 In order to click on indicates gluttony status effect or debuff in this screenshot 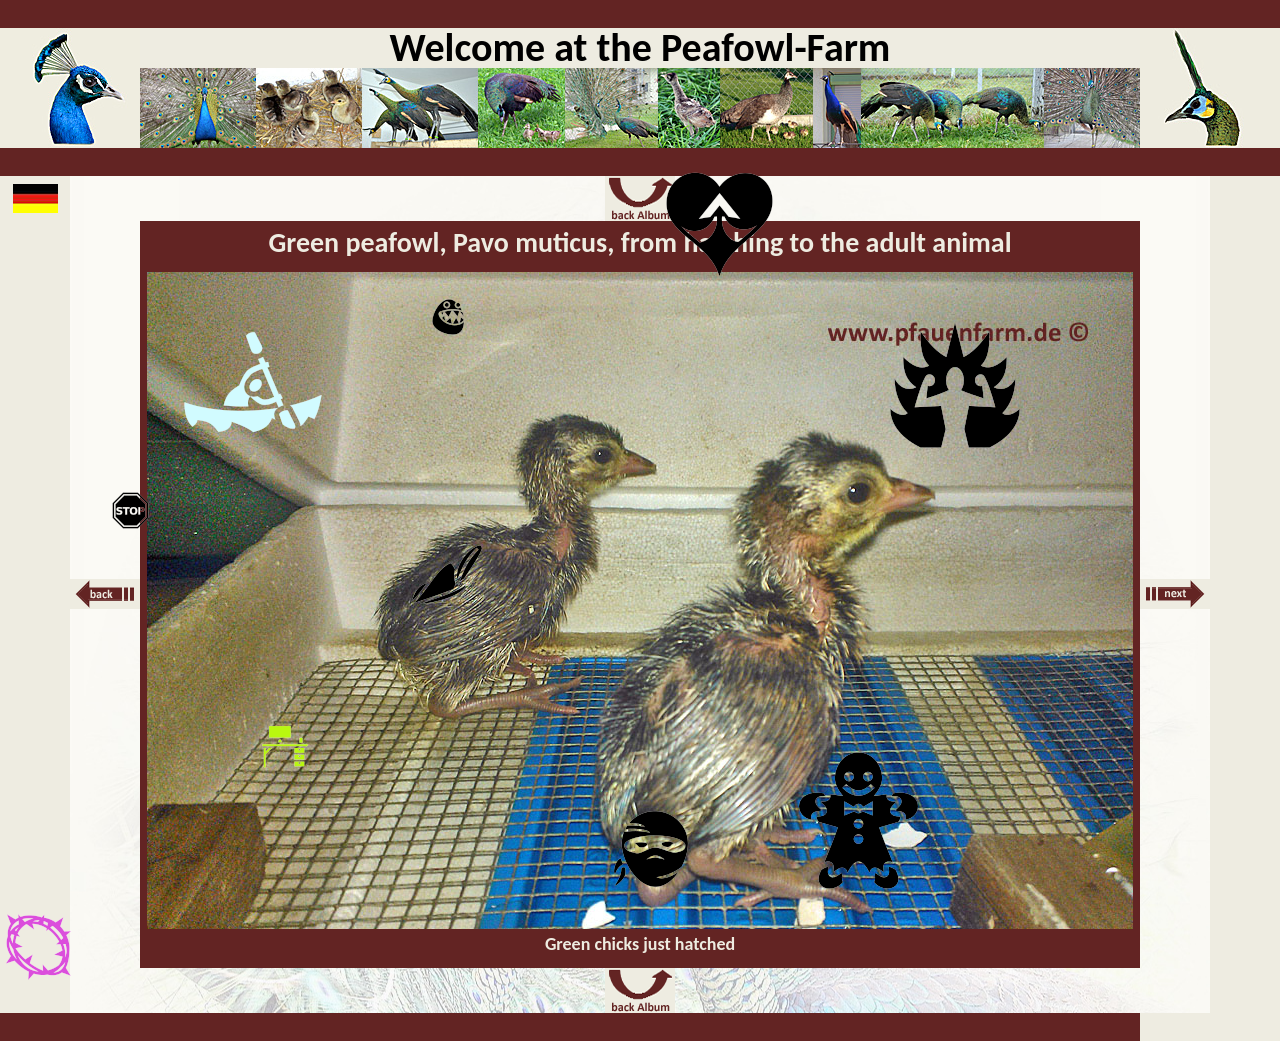, I will do `click(449, 317)`.